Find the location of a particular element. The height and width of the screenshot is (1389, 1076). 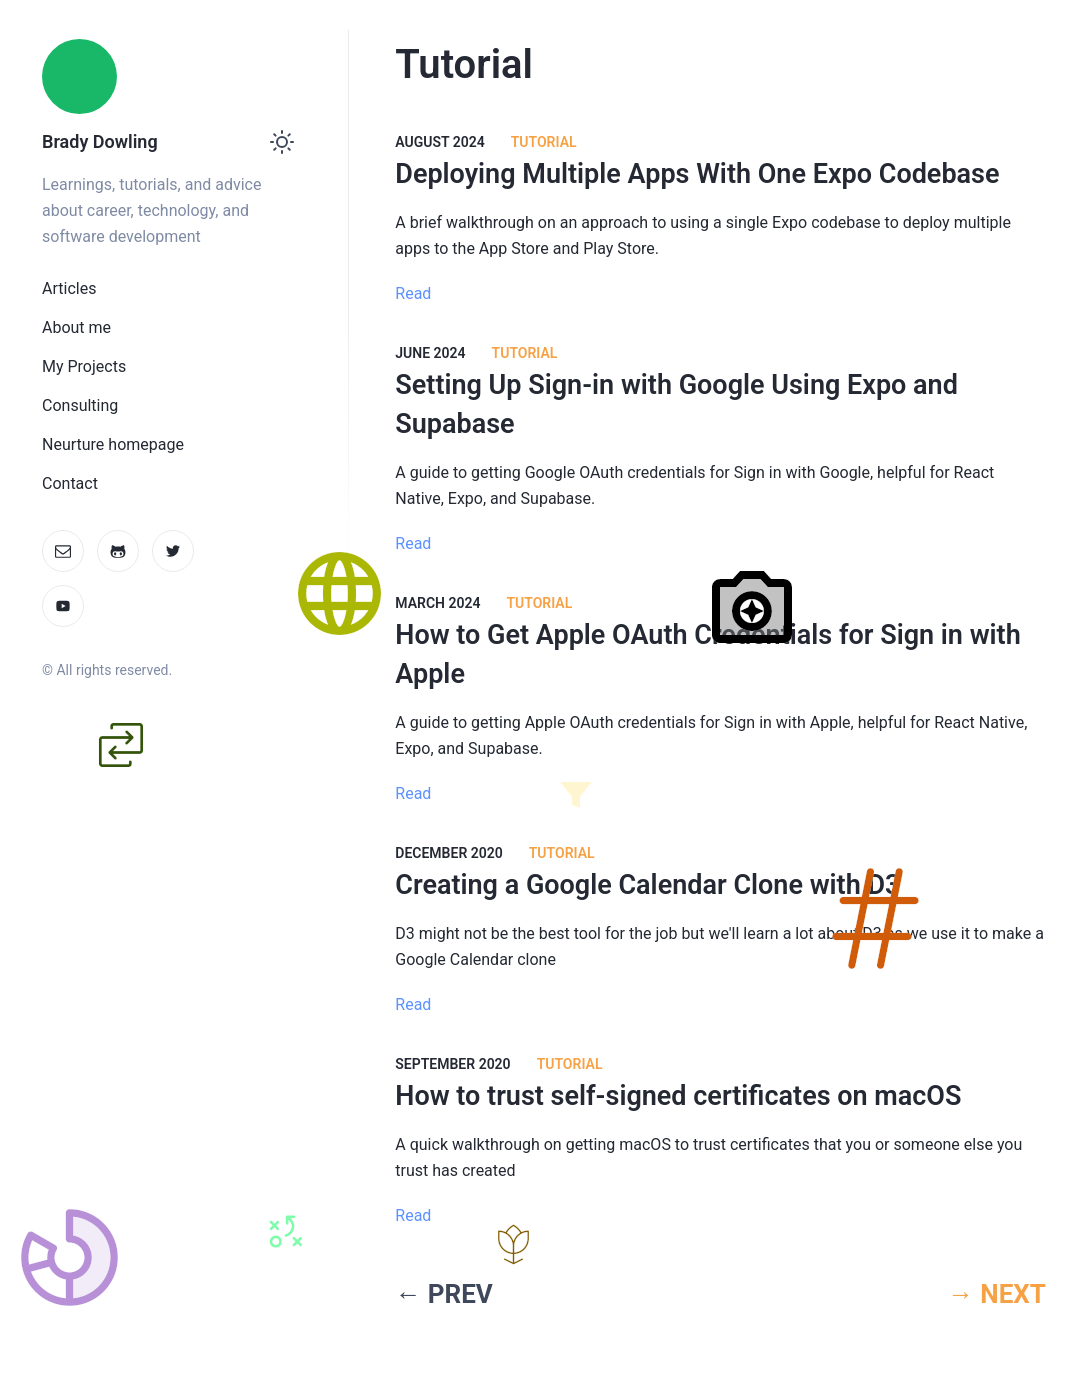

view game plan or strategy options is located at coordinates (284, 1231).